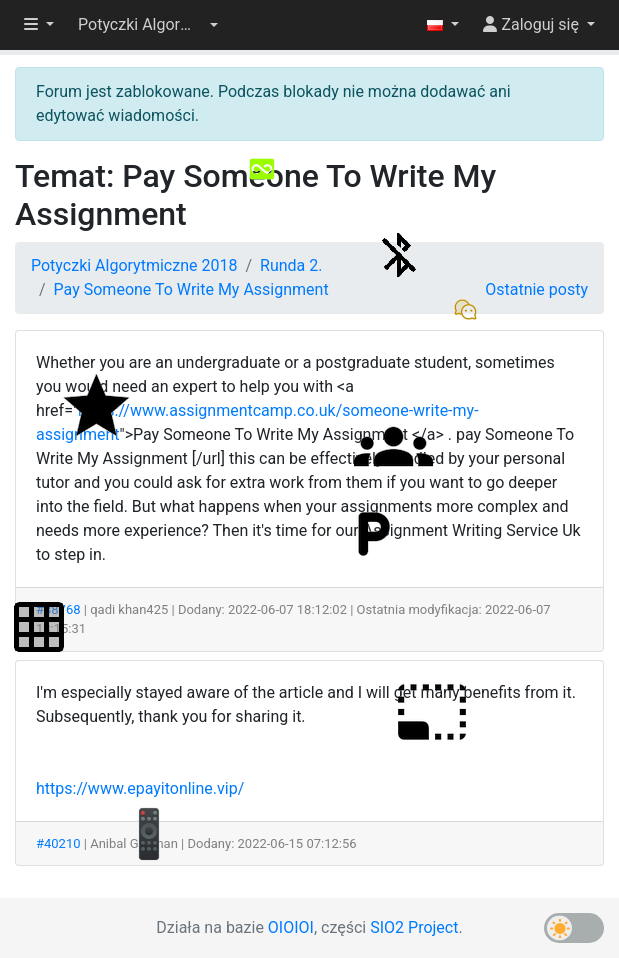 This screenshot has height=958, width=619. I want to click on add item to favorites, so click(96, 406).